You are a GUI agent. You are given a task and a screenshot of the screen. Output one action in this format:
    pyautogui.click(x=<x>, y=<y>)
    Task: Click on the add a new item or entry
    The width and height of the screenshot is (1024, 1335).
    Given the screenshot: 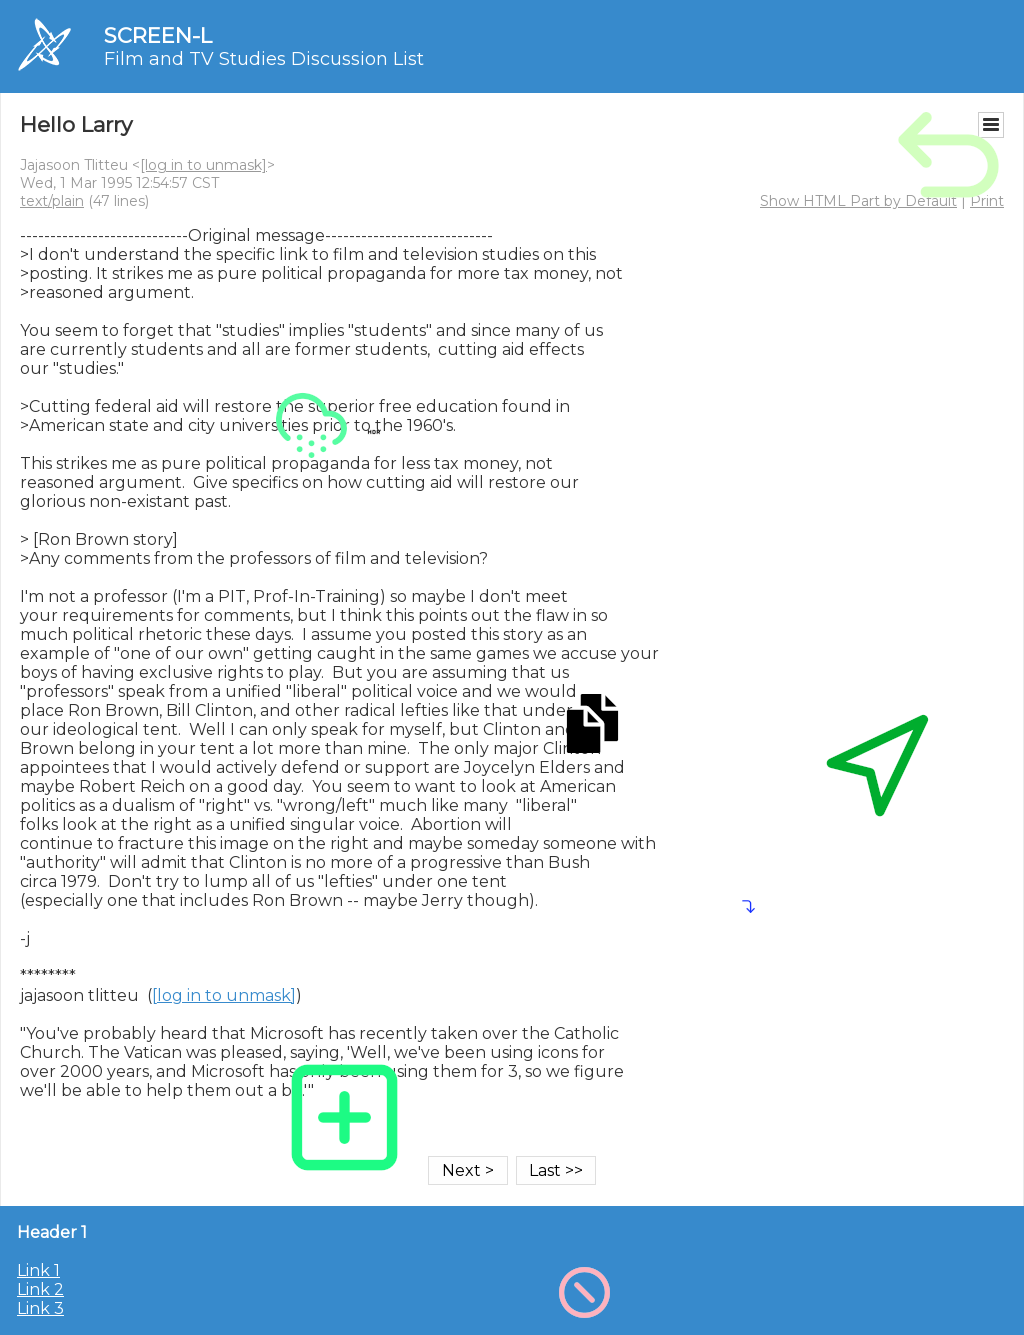 What is the action you would take?
    pyautogui.click(x=344, y=1117)
    